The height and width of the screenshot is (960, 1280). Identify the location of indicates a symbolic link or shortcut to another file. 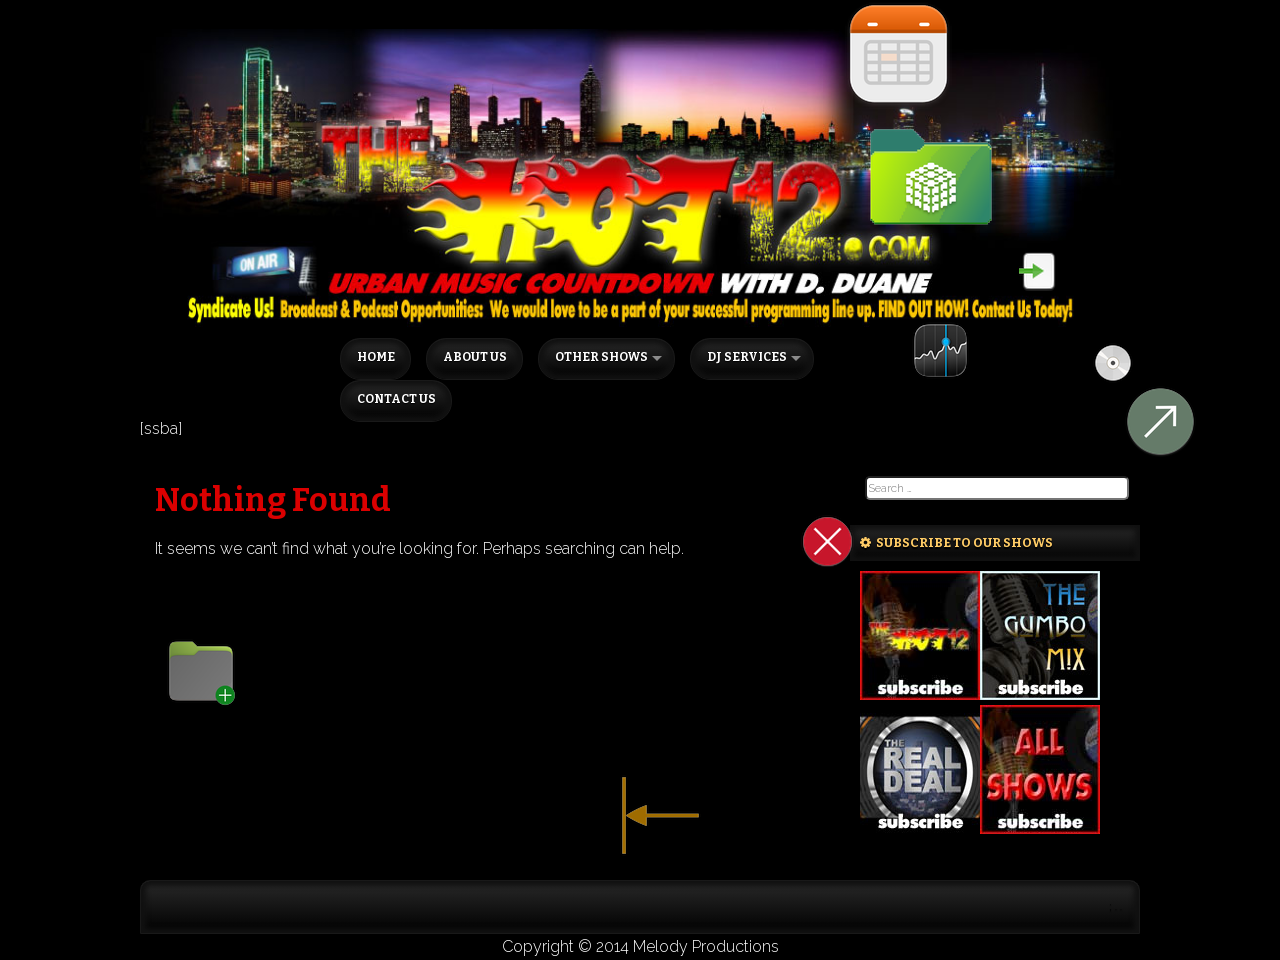
(1160, 421).